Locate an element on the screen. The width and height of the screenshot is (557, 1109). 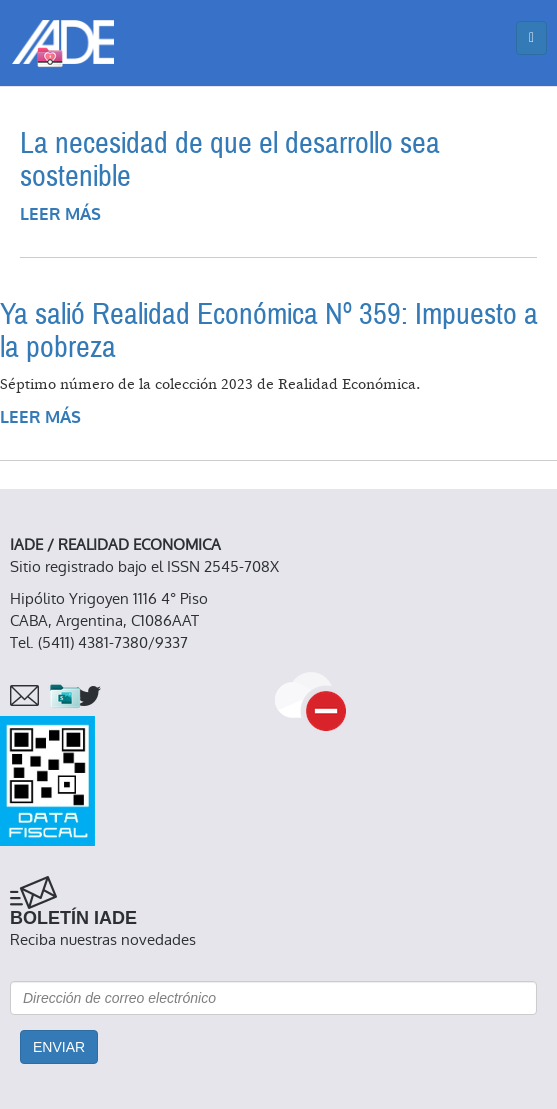
OneDrive sync error or upload failure is located at coordinates (310, 695).